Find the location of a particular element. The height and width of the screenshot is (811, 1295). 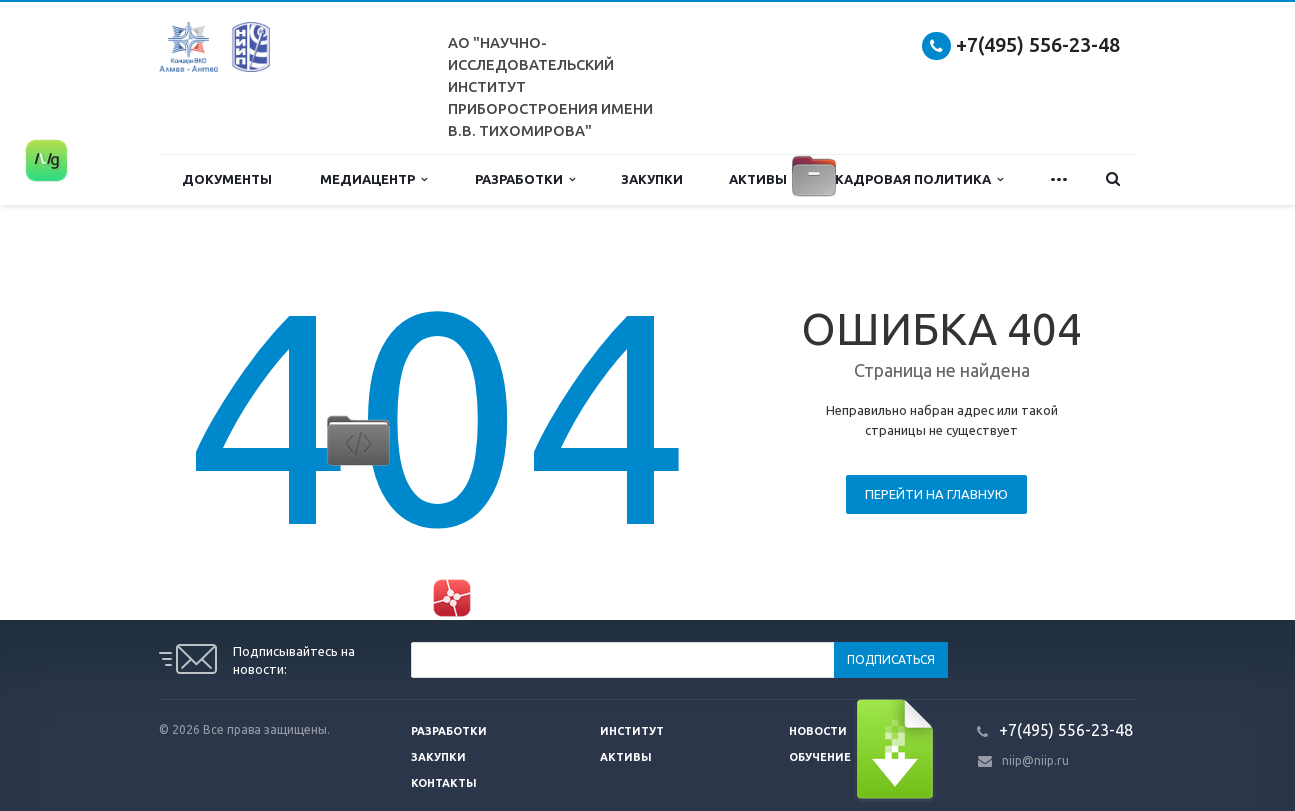

open the files application is located at coordinates (814, 176).